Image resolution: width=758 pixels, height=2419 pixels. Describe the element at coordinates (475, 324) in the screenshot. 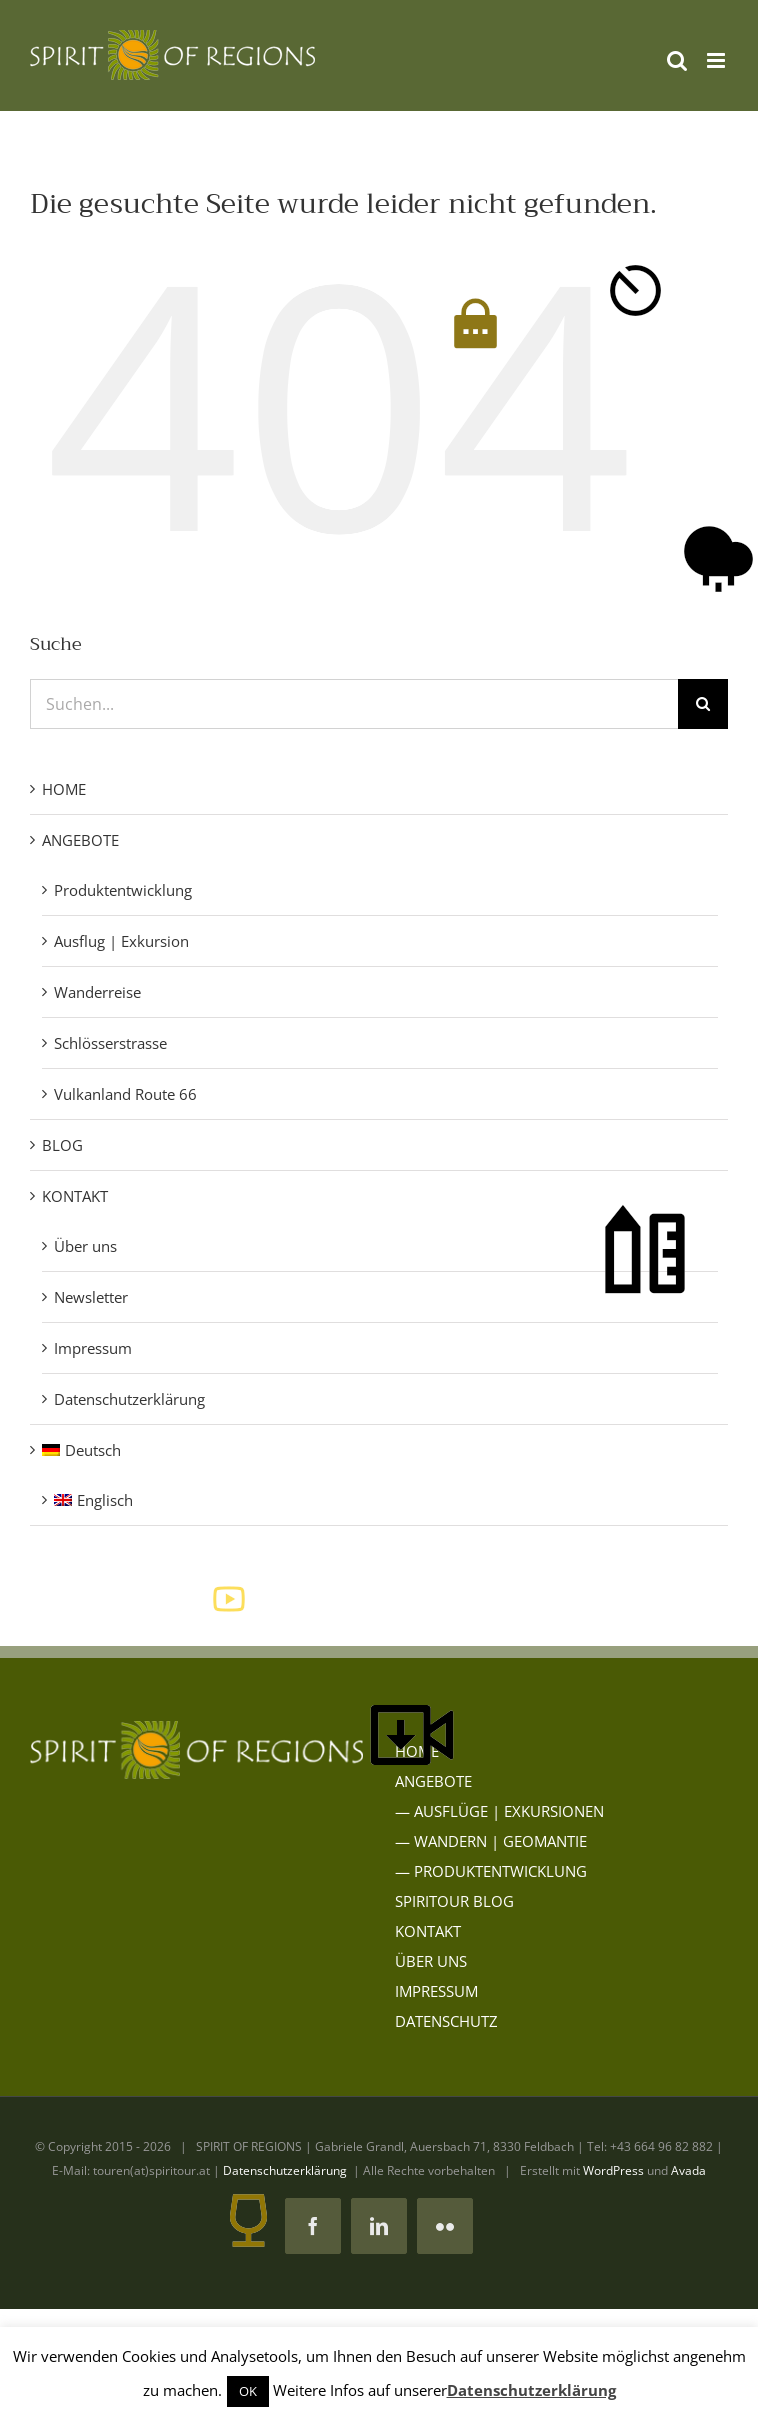

I see `enter password to unlock` at that location.